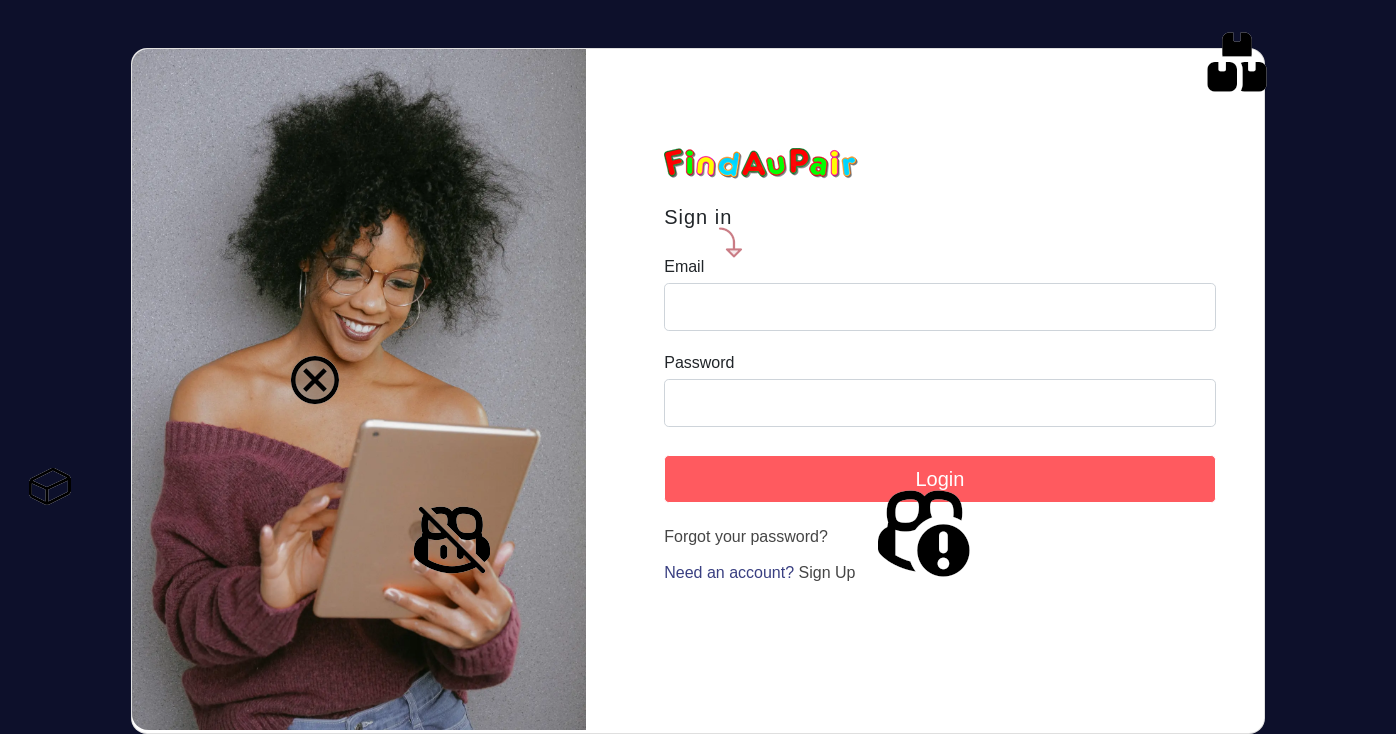  Describe the element at coordinates (730, 242) in the screenshot. I see `navigate to the next item below` at that location.